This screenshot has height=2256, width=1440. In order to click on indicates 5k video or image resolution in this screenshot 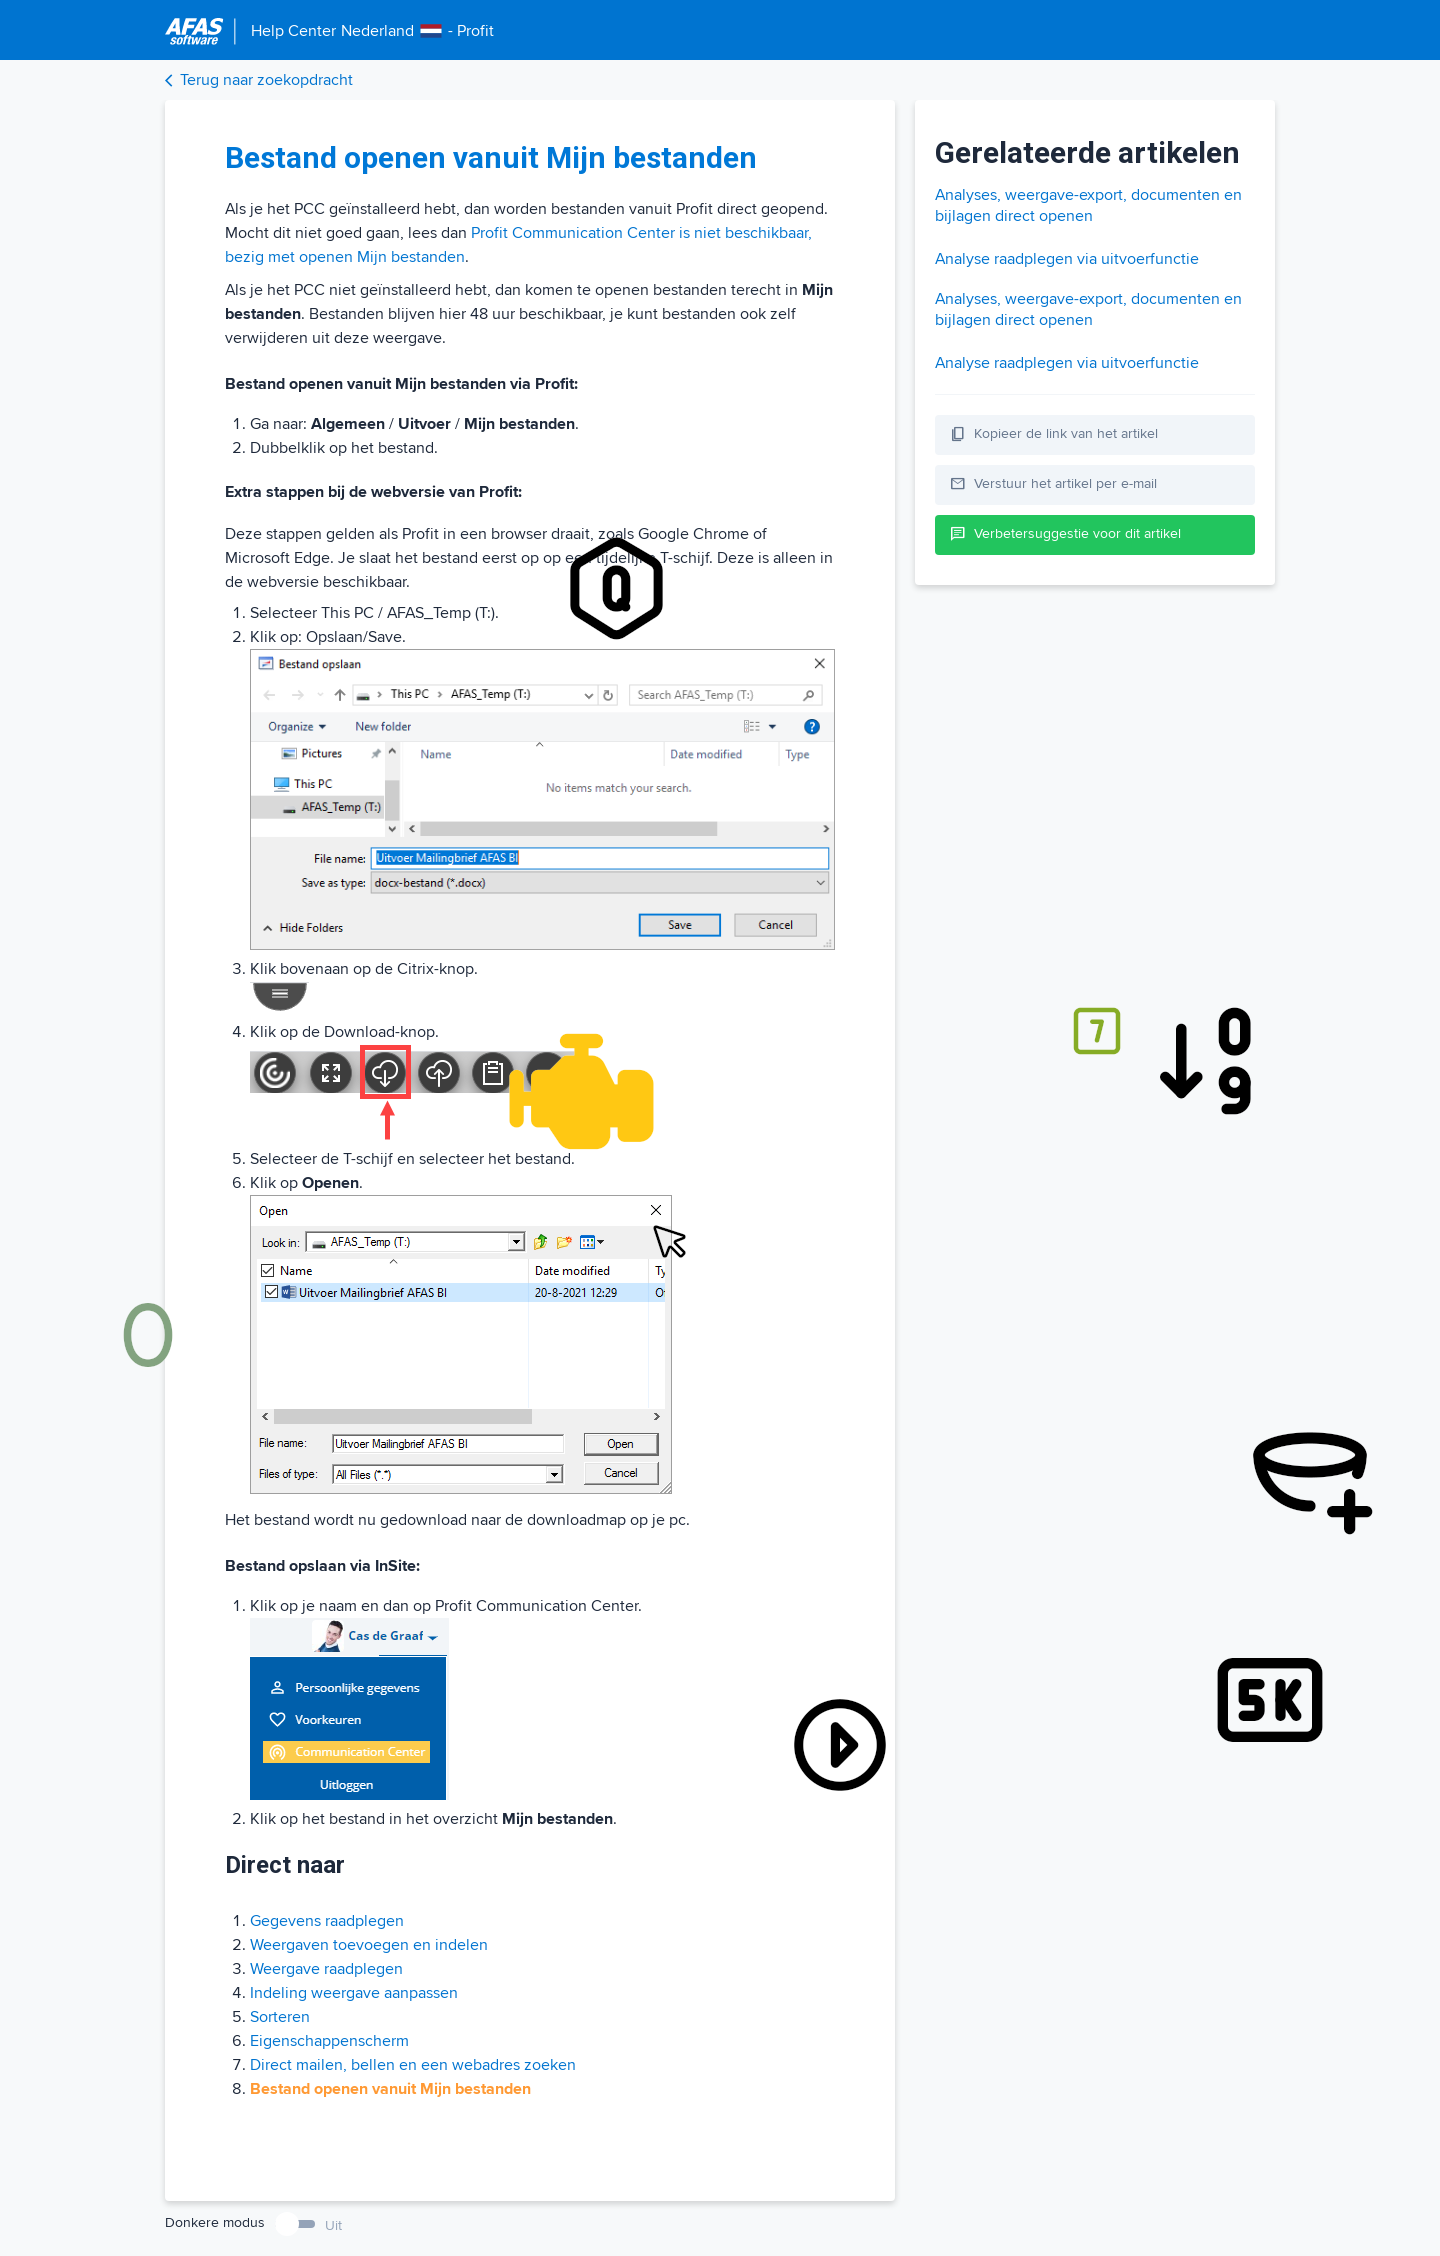, I will do `click(1270, 1700)`.